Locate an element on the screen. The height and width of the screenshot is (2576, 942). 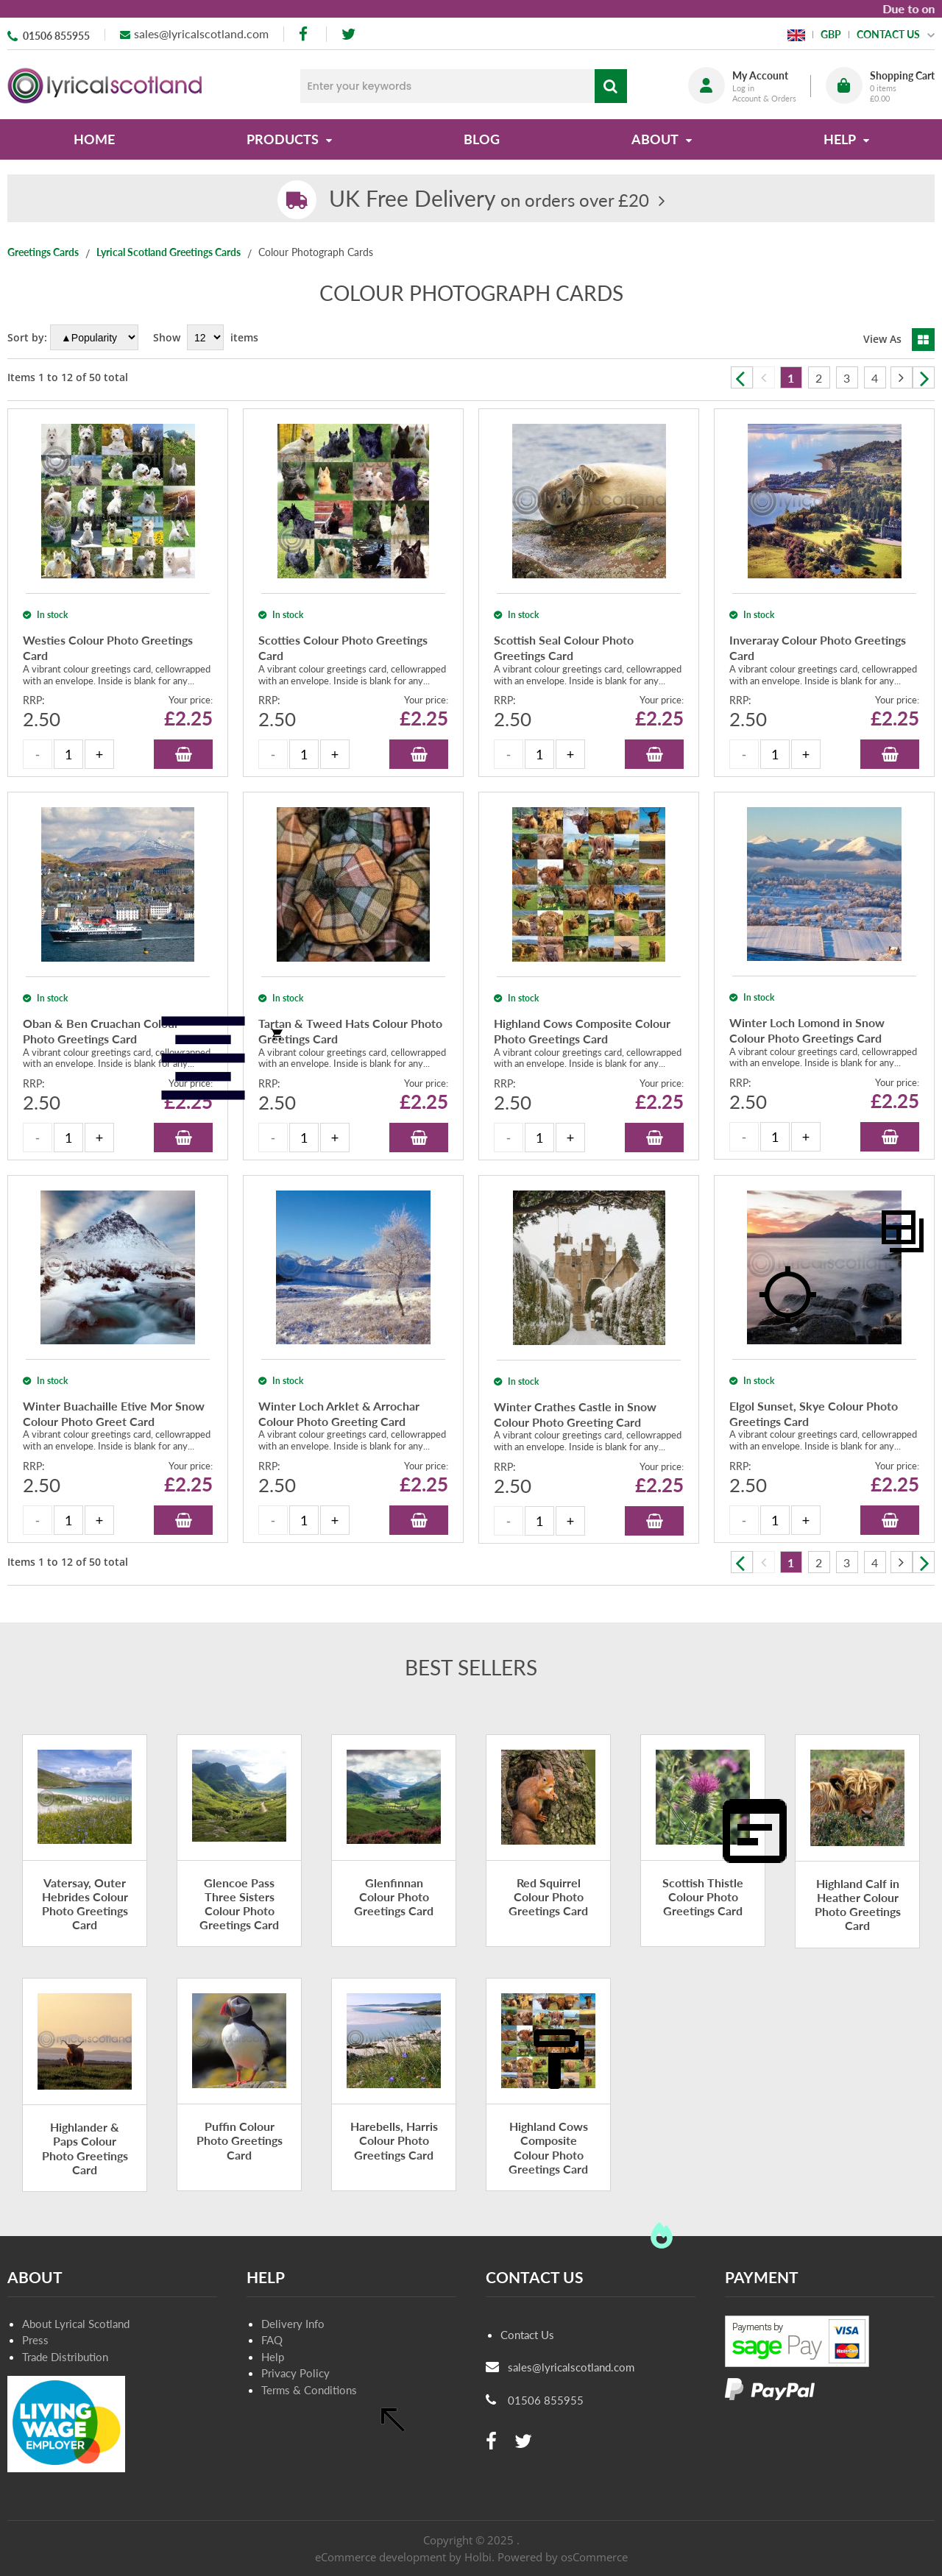
navigate to the northwest direction is located at coordinates (392, 2419).